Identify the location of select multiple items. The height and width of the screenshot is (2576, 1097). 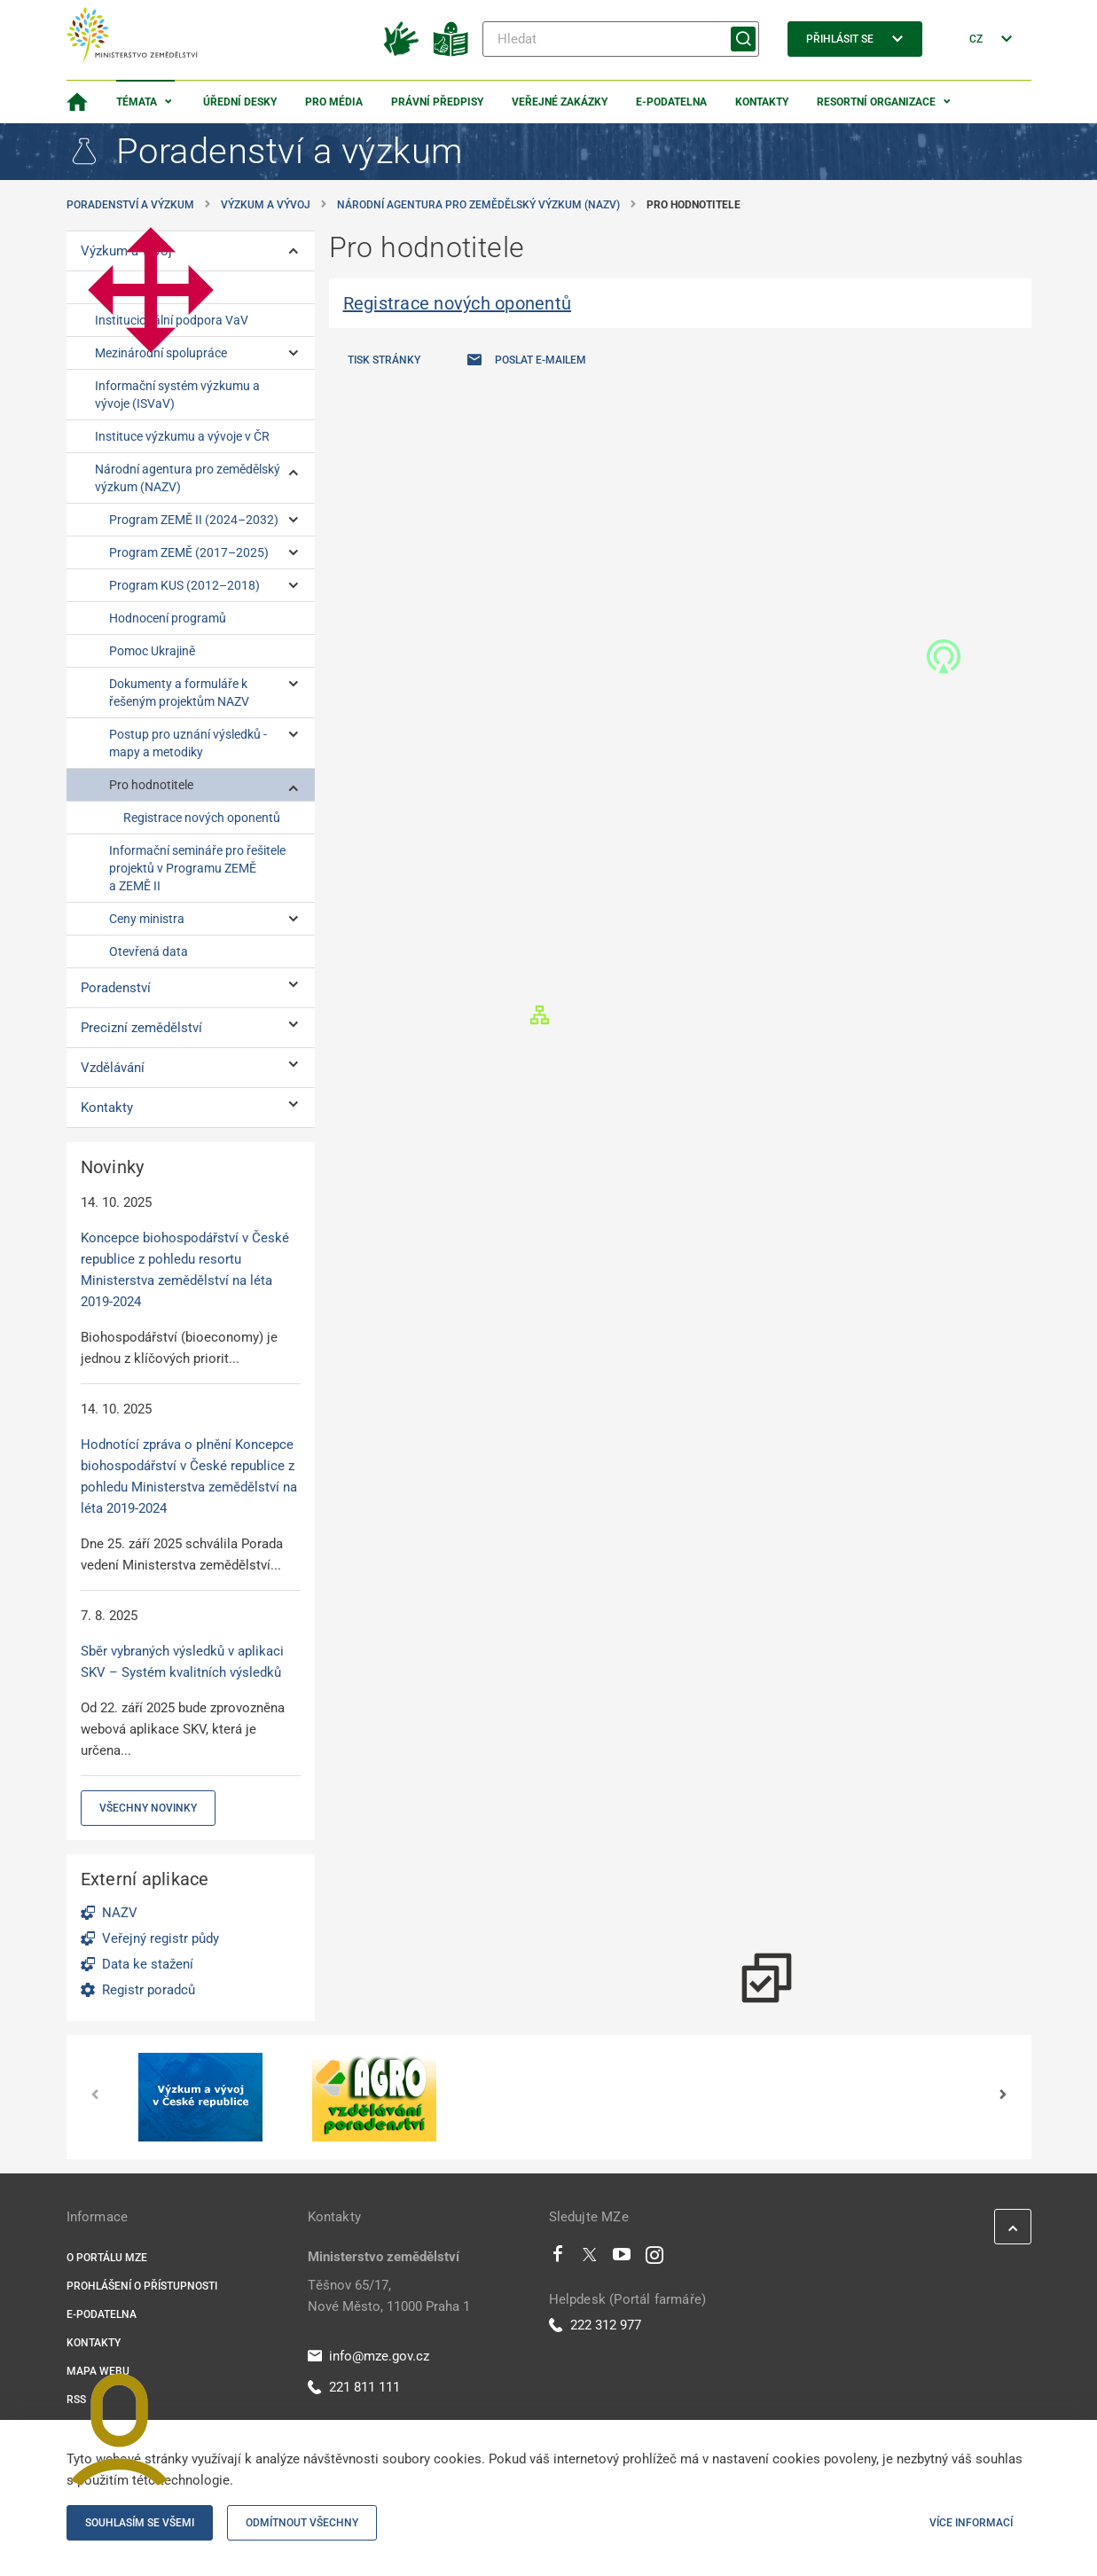
(766, 1977).